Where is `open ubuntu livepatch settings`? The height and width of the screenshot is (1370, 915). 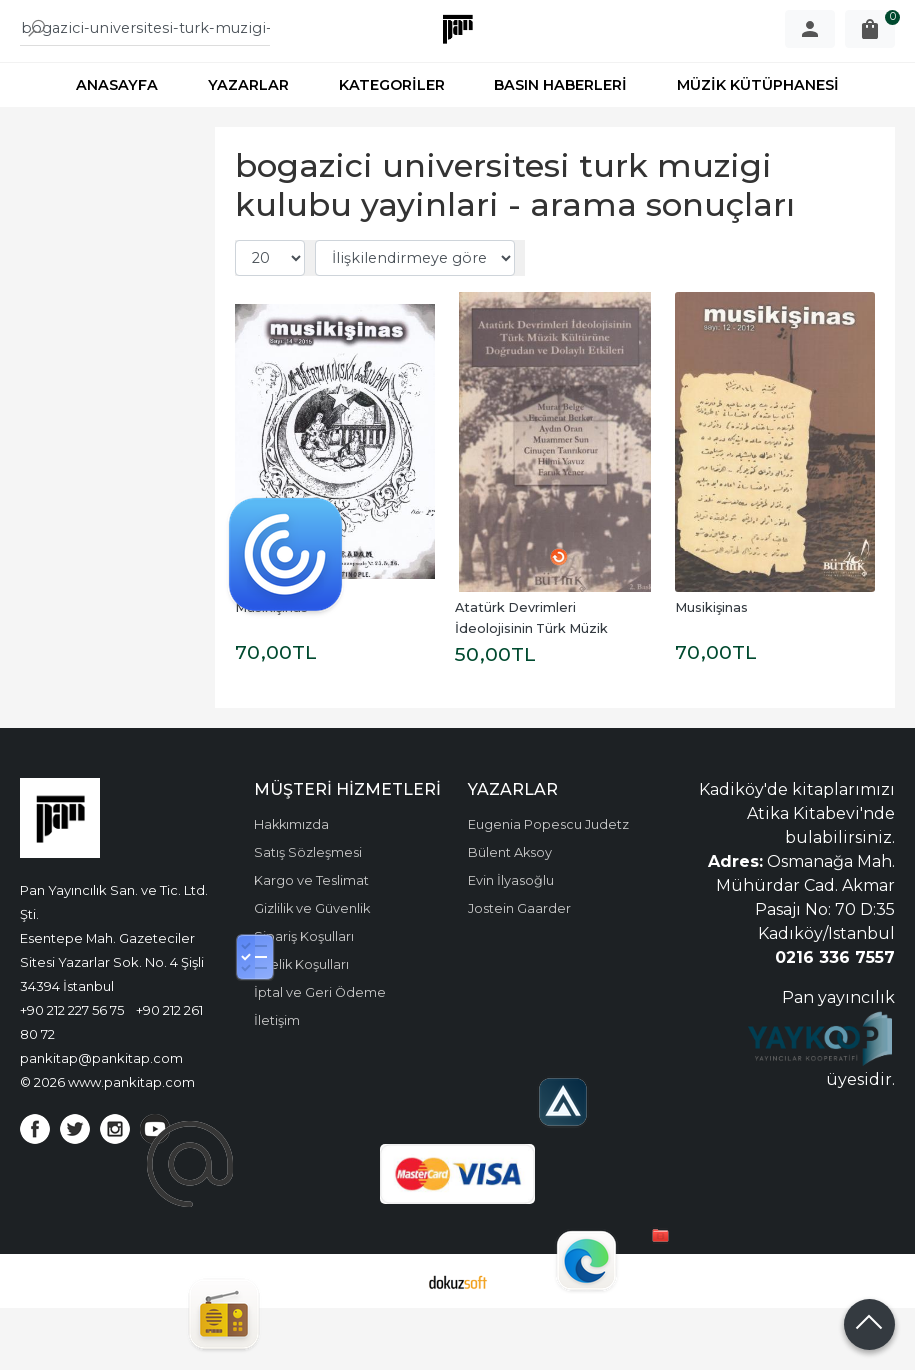 open ubuntu livepatch settings is located at coordinates (559, 557).